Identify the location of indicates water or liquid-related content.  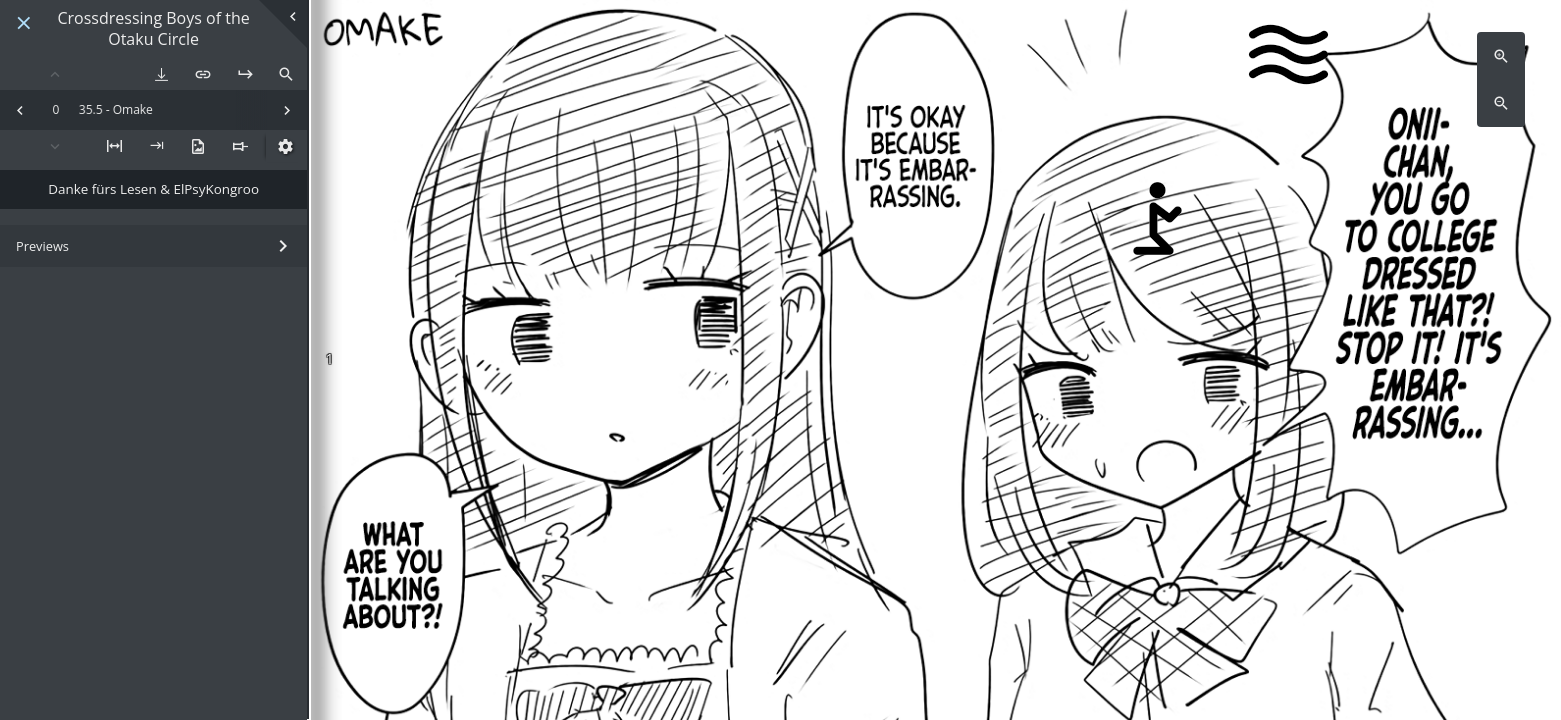
(1288, 54).